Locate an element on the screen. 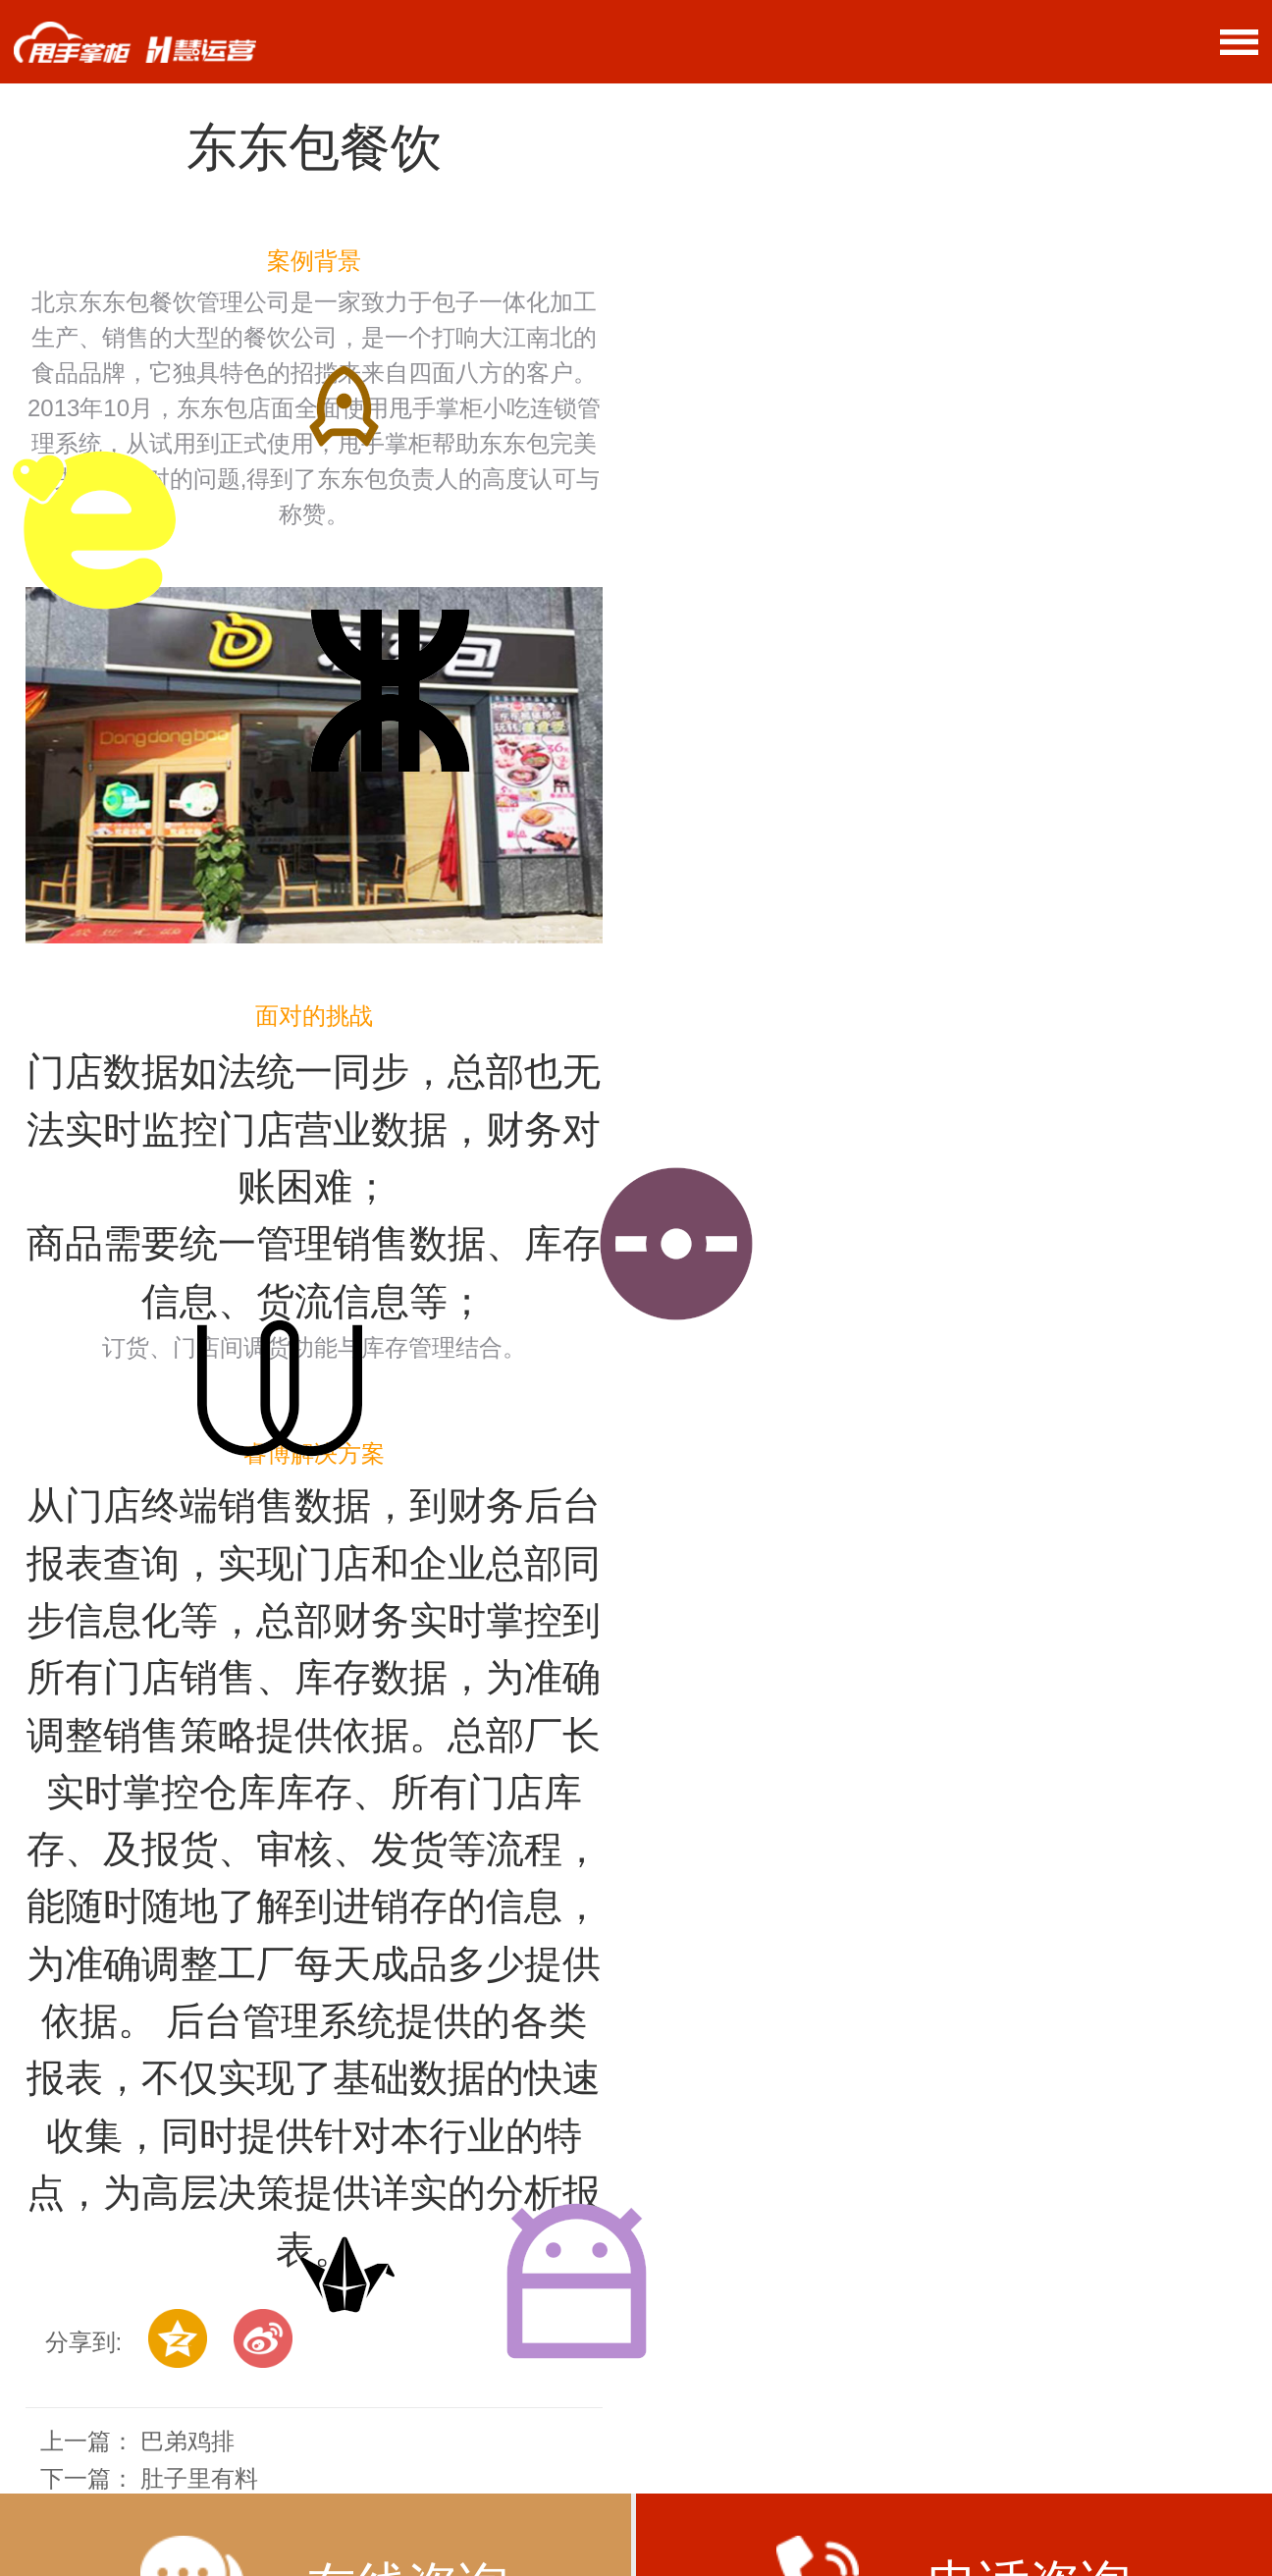 This screenshot has width=1272, height=2576. open the ente app is located at coordinates (94, 530).